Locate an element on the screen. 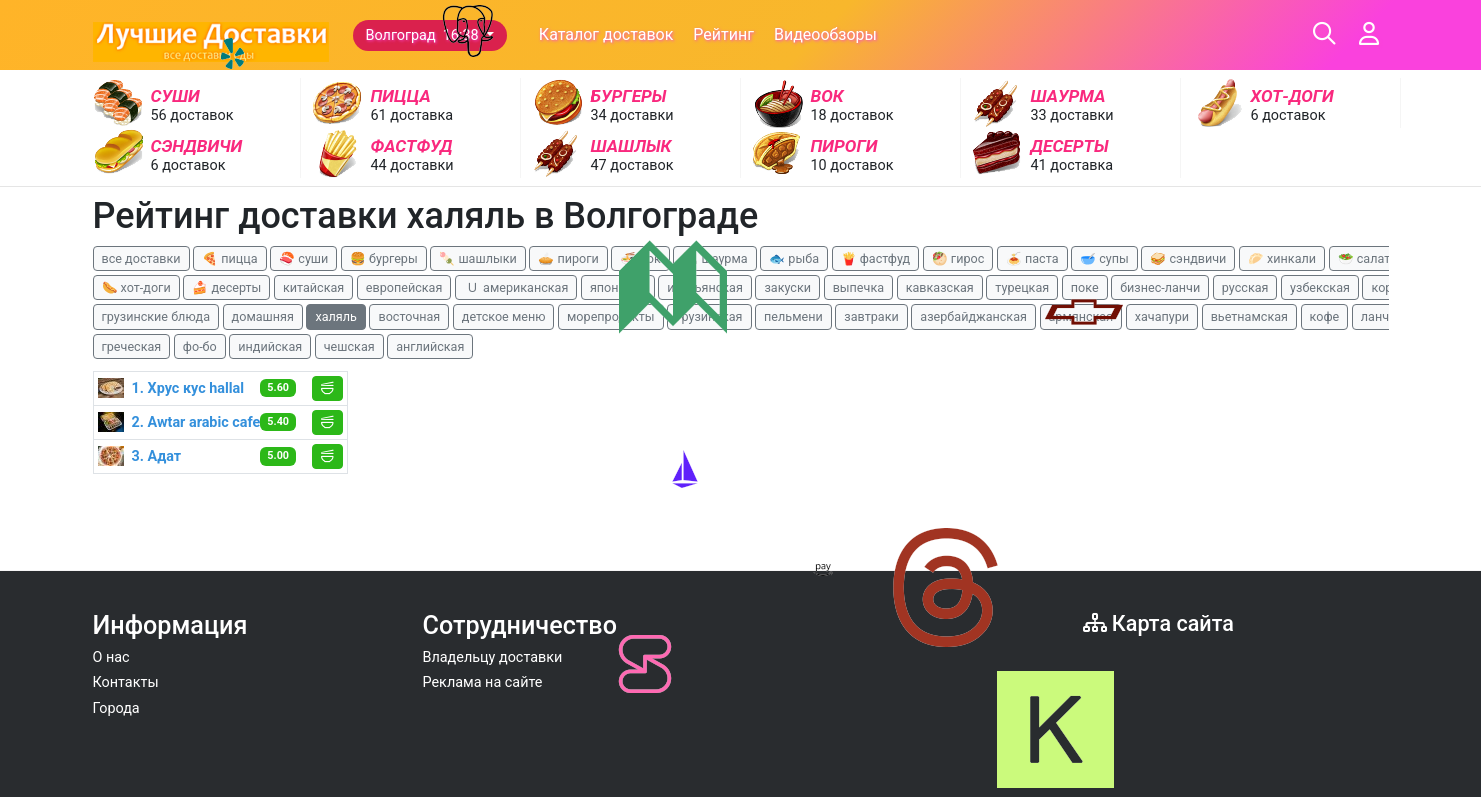 This screenshot has width=1481, height=797. pay with amazon pay is located at coordinates (823, 570).